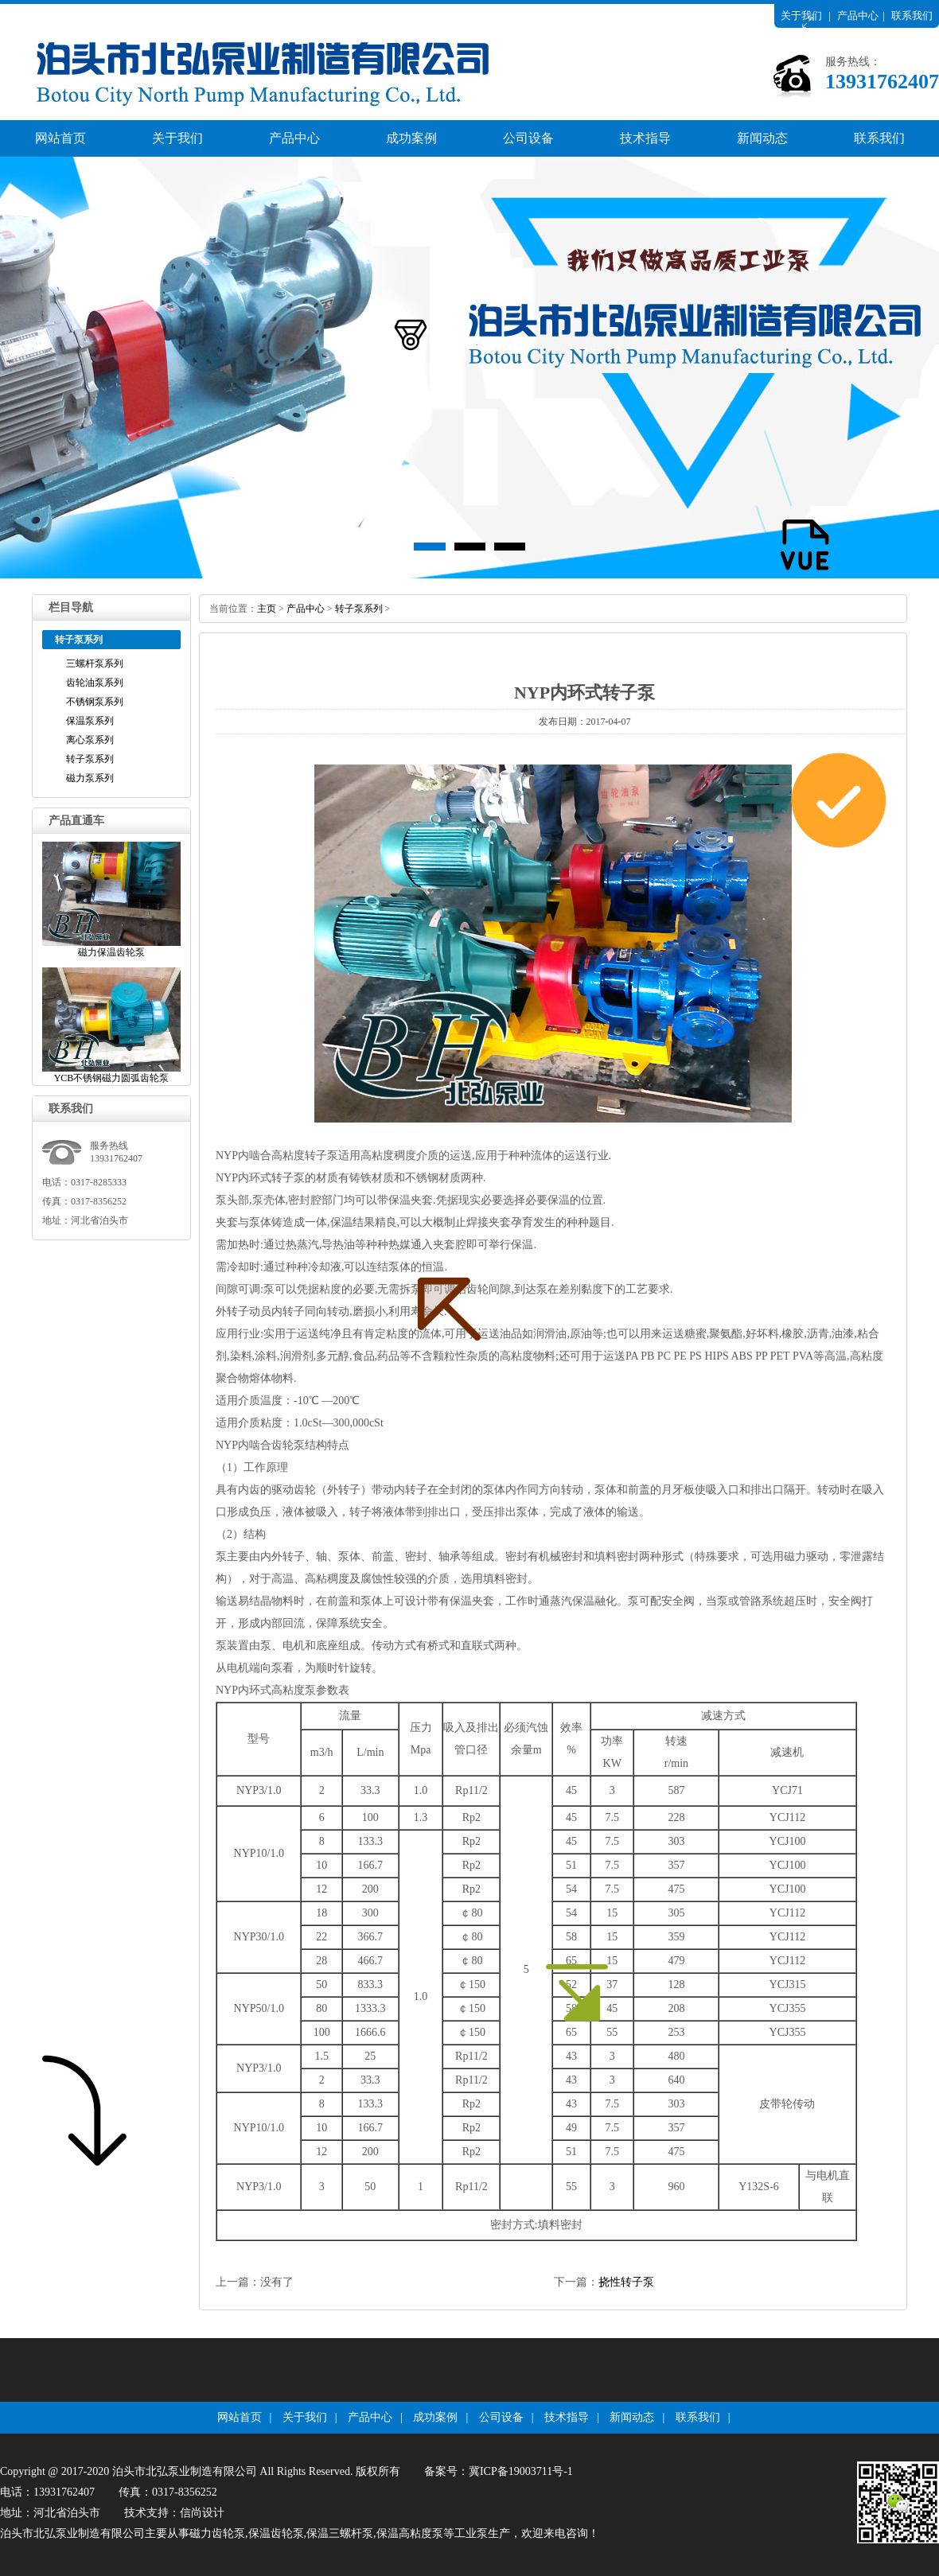 The height and width of the screenshot is (2576, 939). I want to click on navigate back to previous screen, so click(449, 1309).